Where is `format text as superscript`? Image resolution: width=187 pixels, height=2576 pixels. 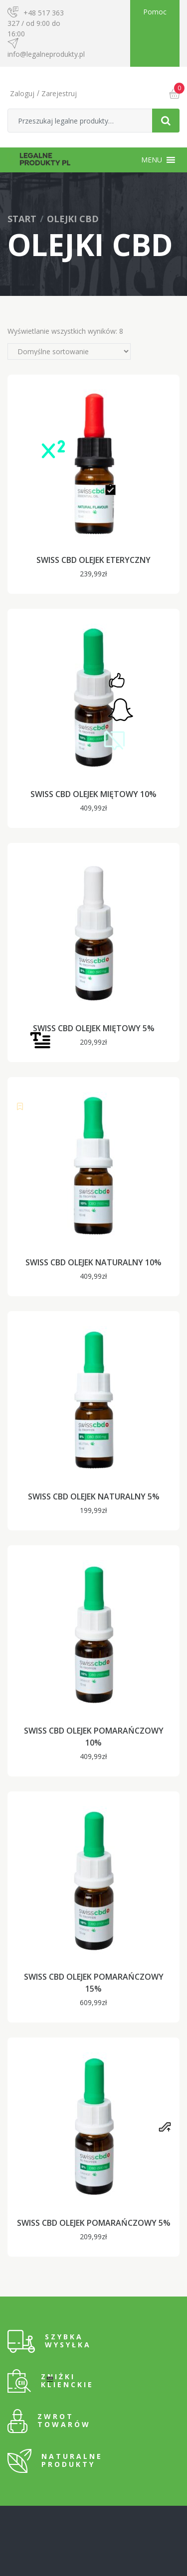
format text as superscript is located at coordinates (52, 449).